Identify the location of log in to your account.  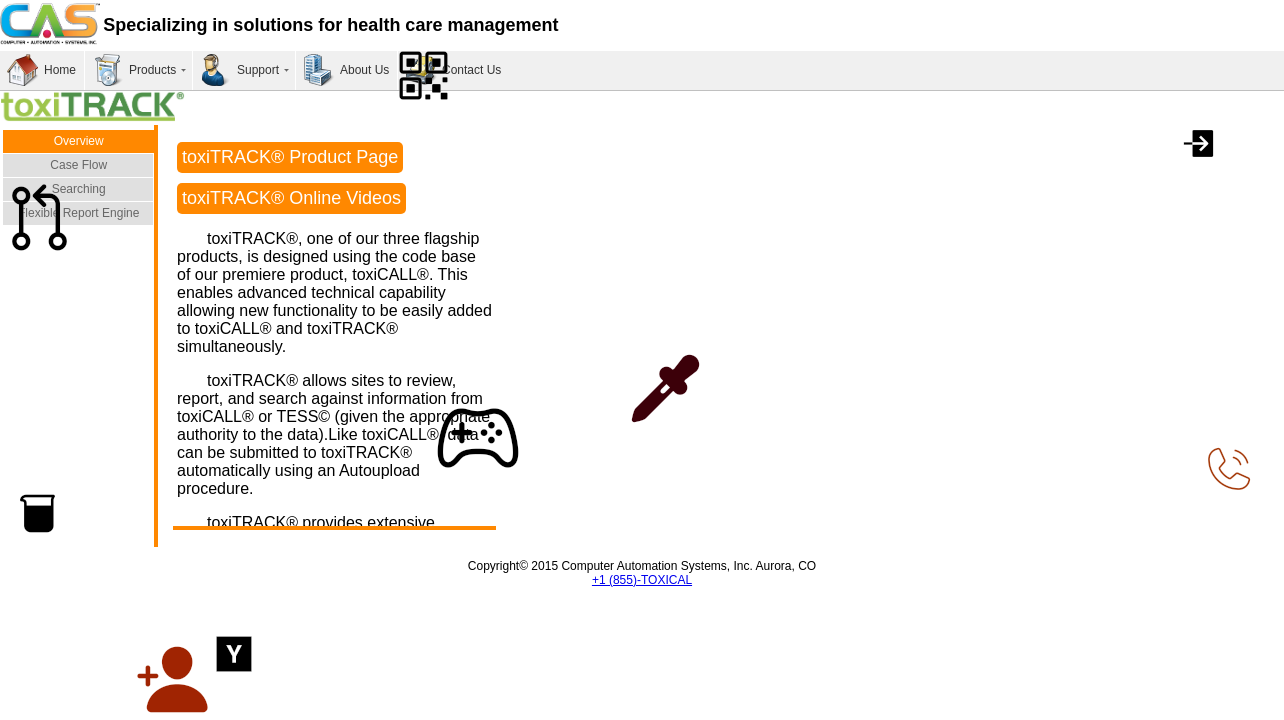
(1198, 143).